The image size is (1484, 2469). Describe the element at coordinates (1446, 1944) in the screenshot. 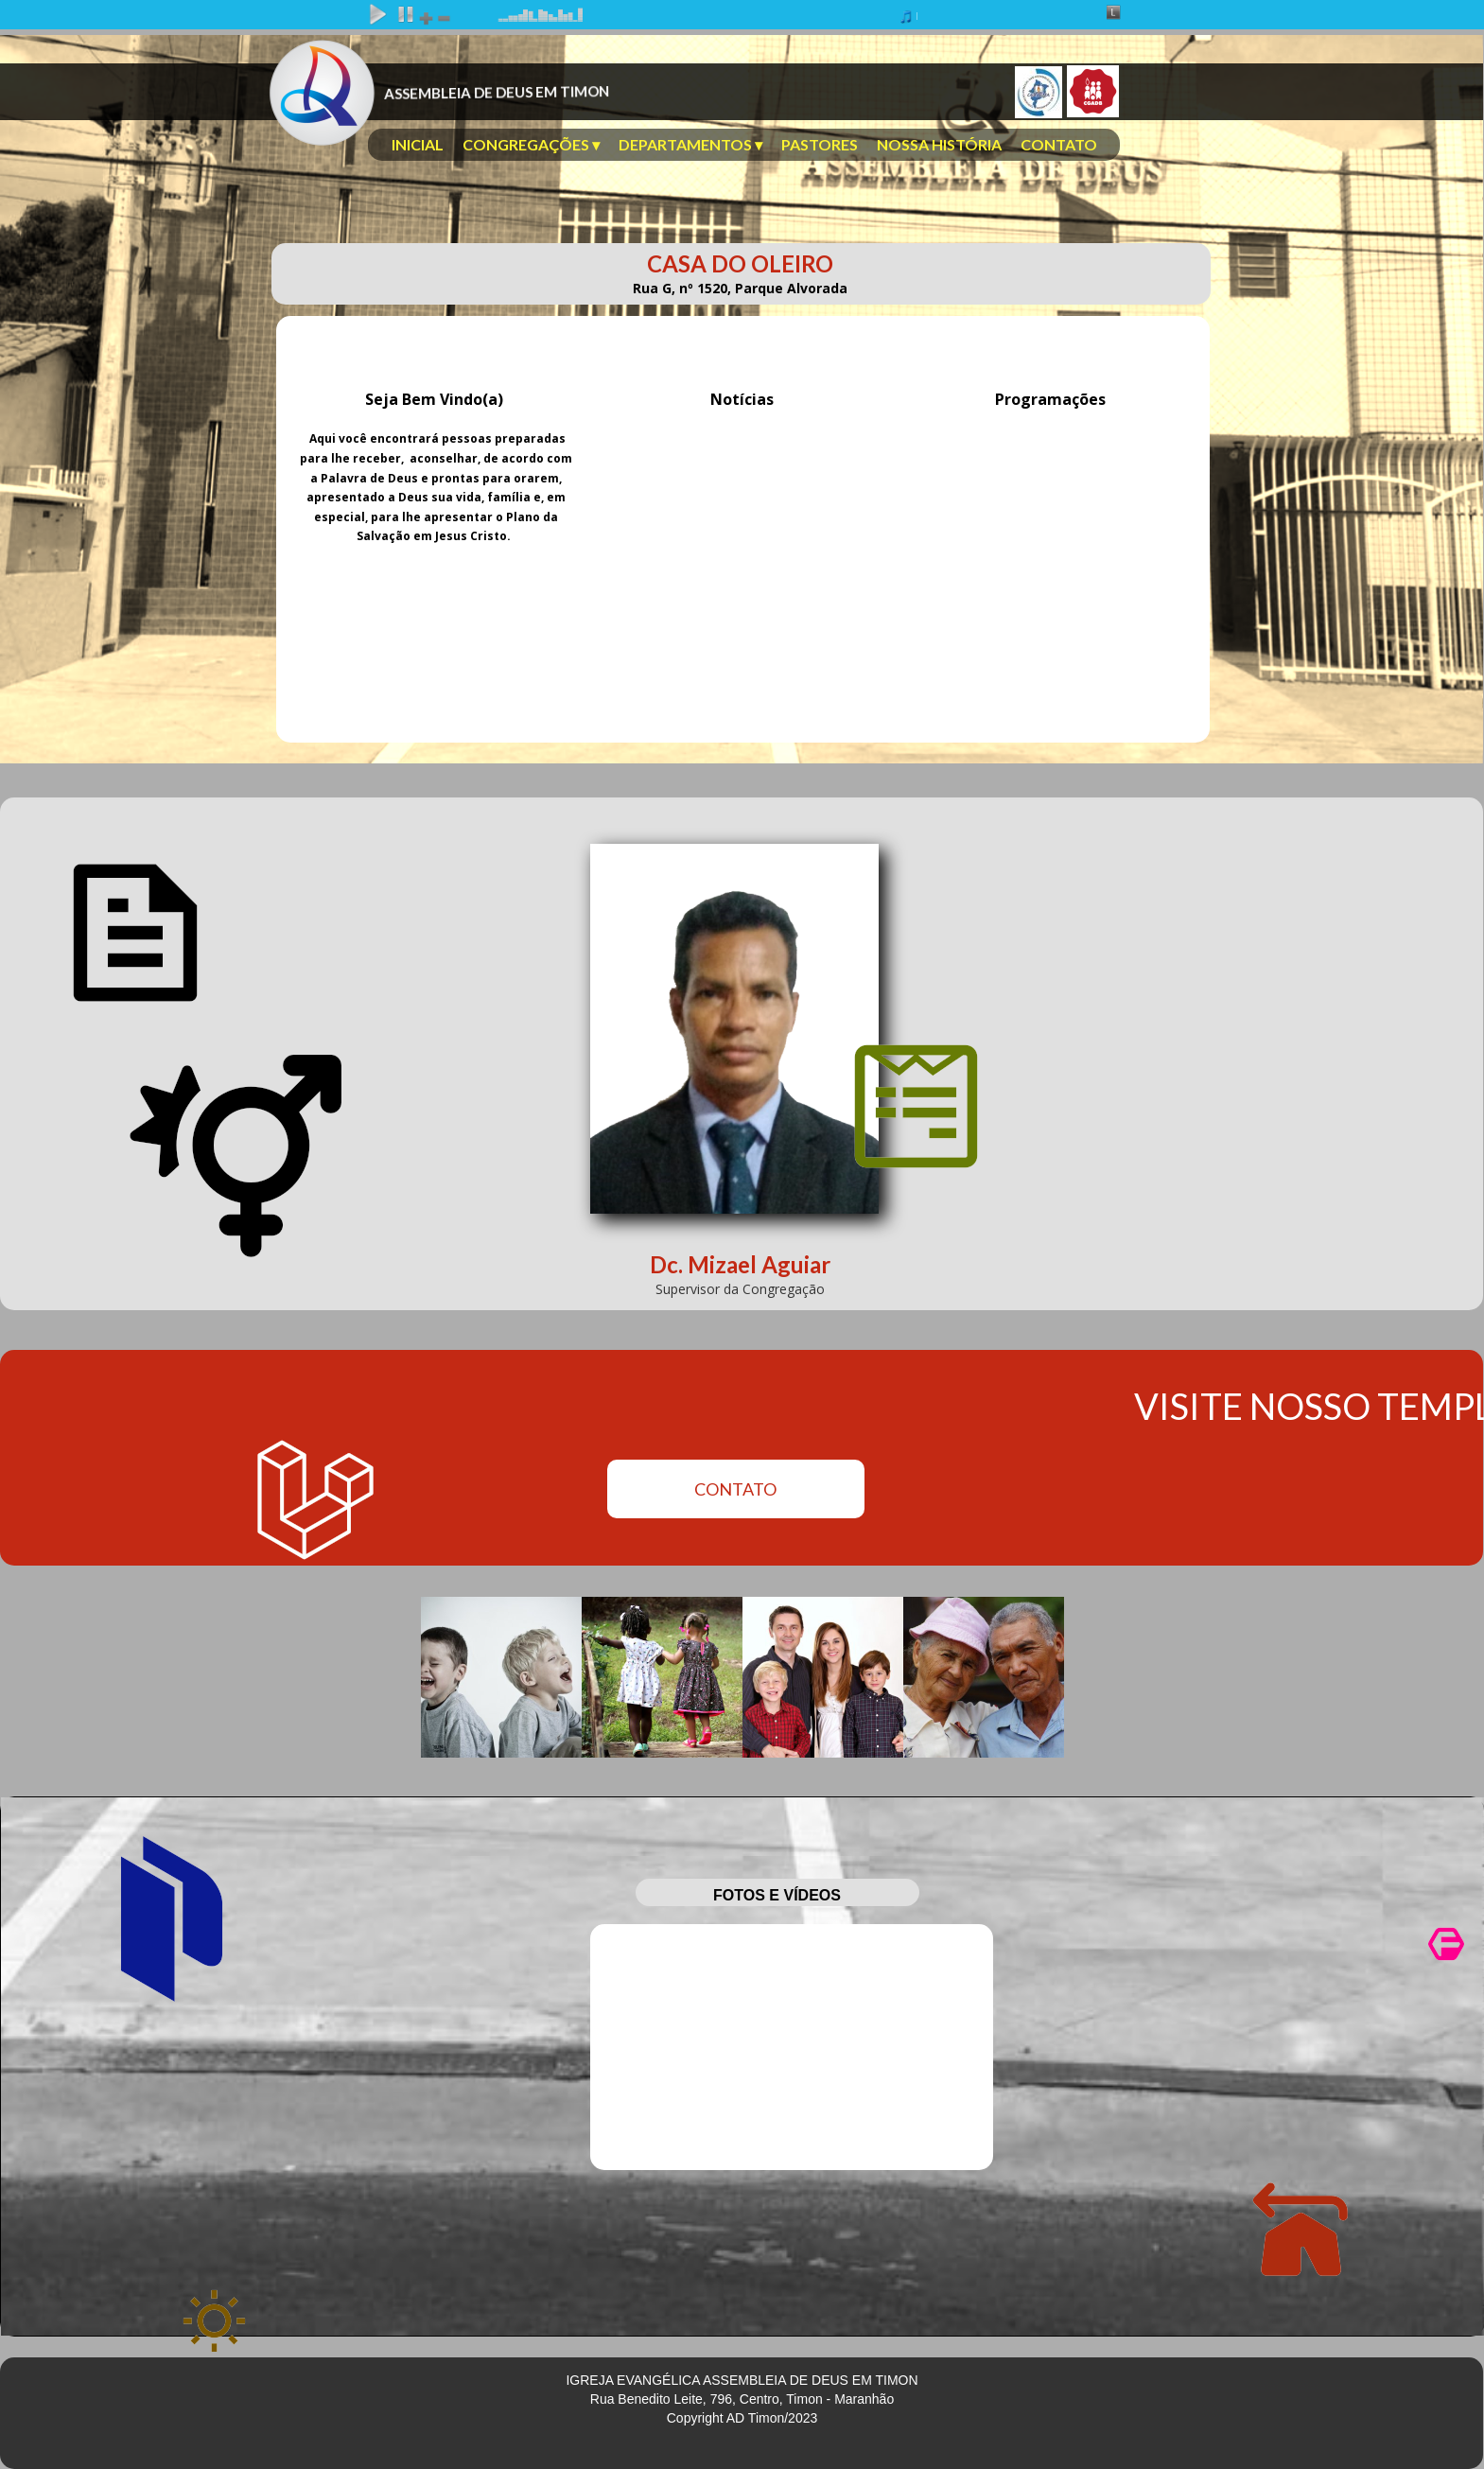

I see `open floorp browser` at that location.